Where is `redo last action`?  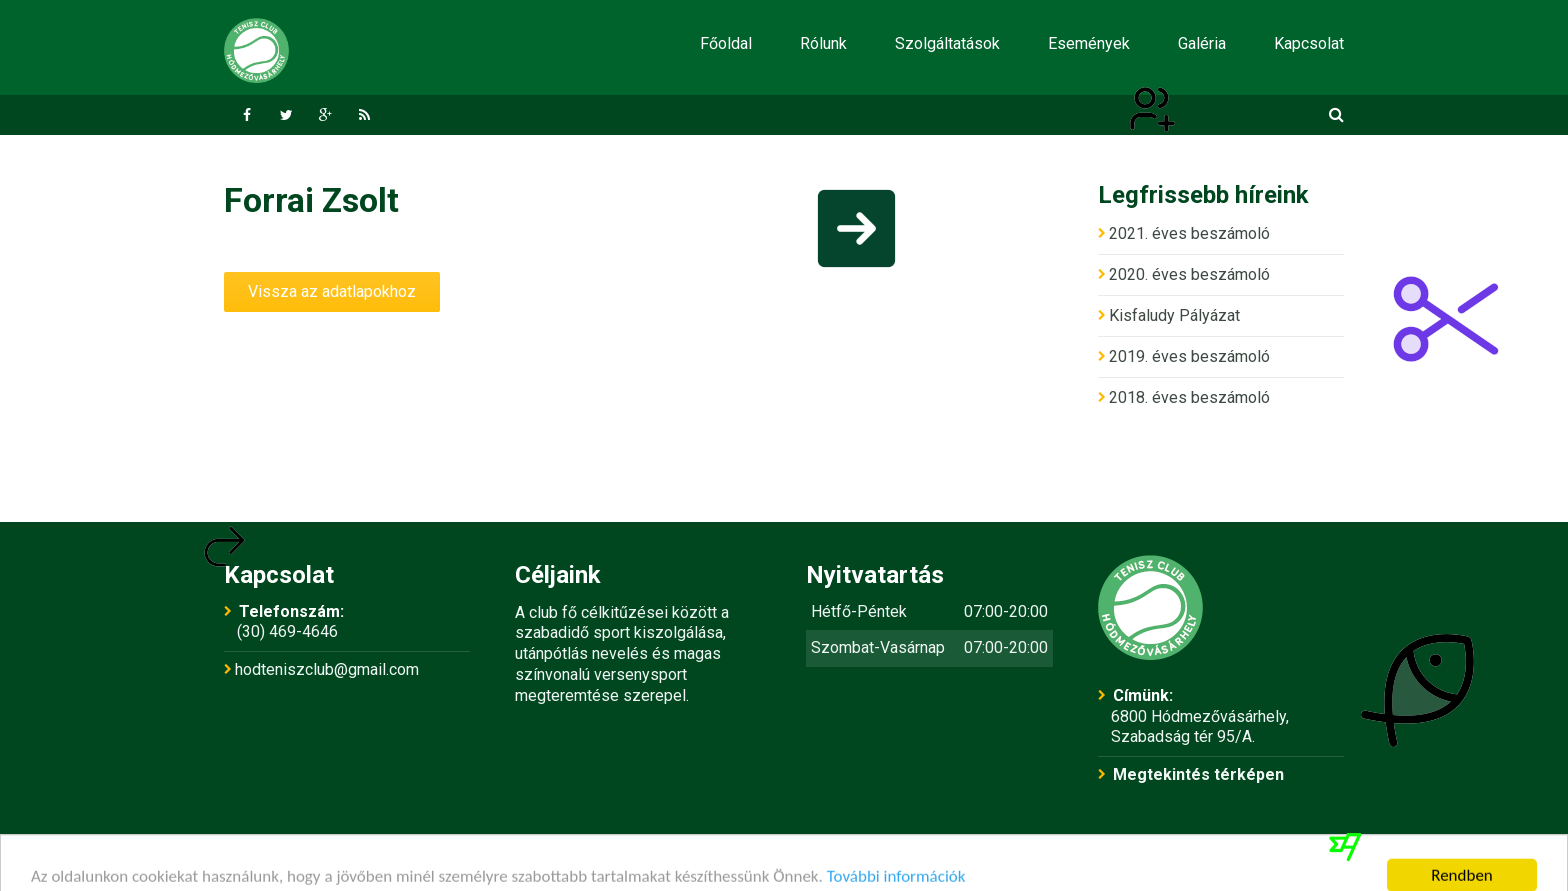
redo last action is located at coordinates (224, 546).